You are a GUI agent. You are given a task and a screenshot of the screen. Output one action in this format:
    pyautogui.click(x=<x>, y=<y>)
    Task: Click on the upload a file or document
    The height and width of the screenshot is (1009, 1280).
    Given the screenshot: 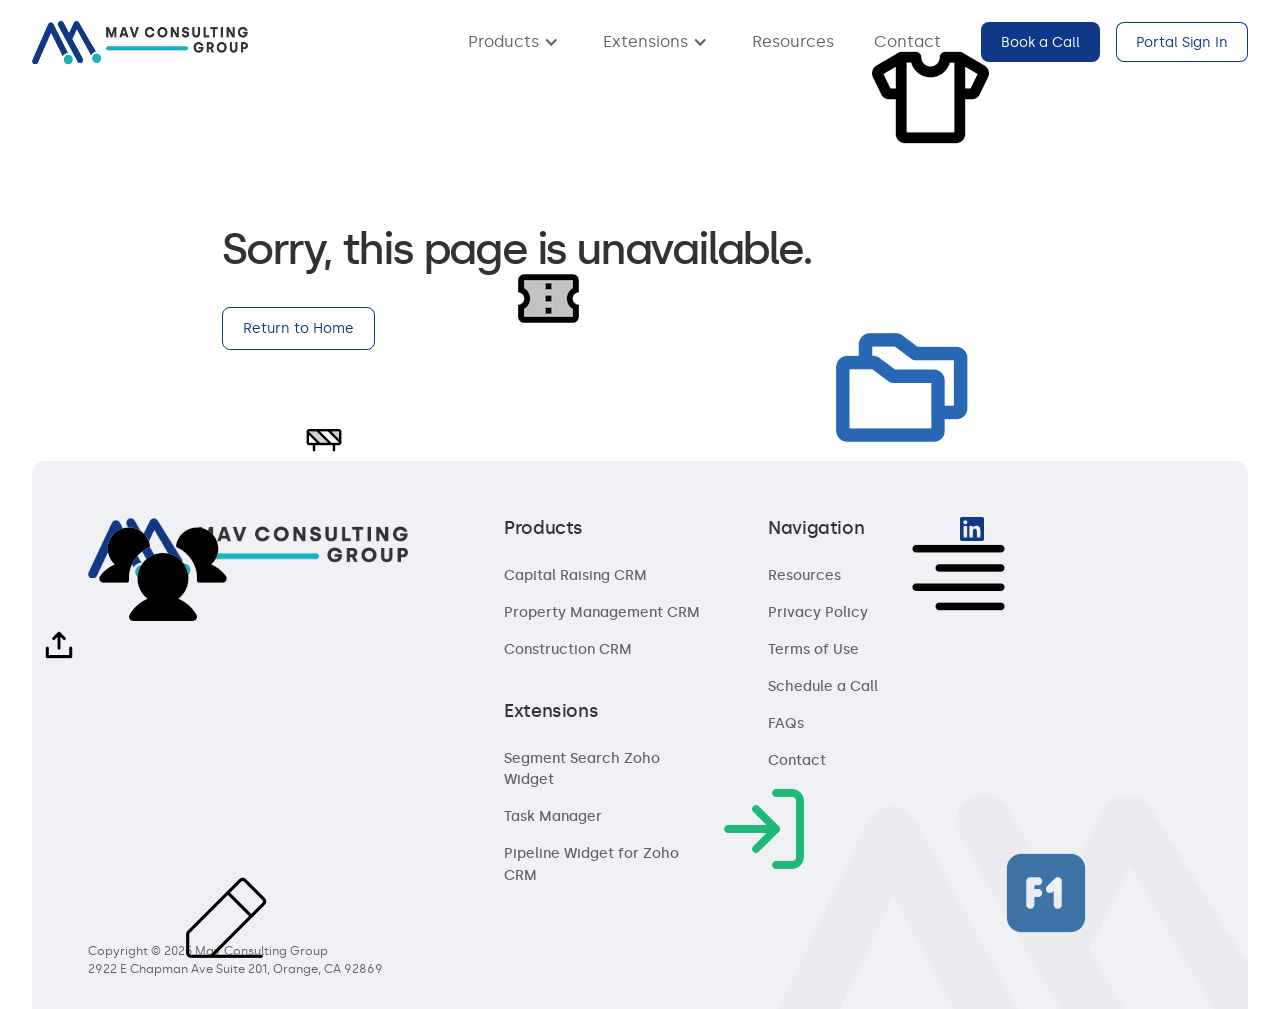 What is the action you would take?
    pyautogui.click(x=59, y=646)
    